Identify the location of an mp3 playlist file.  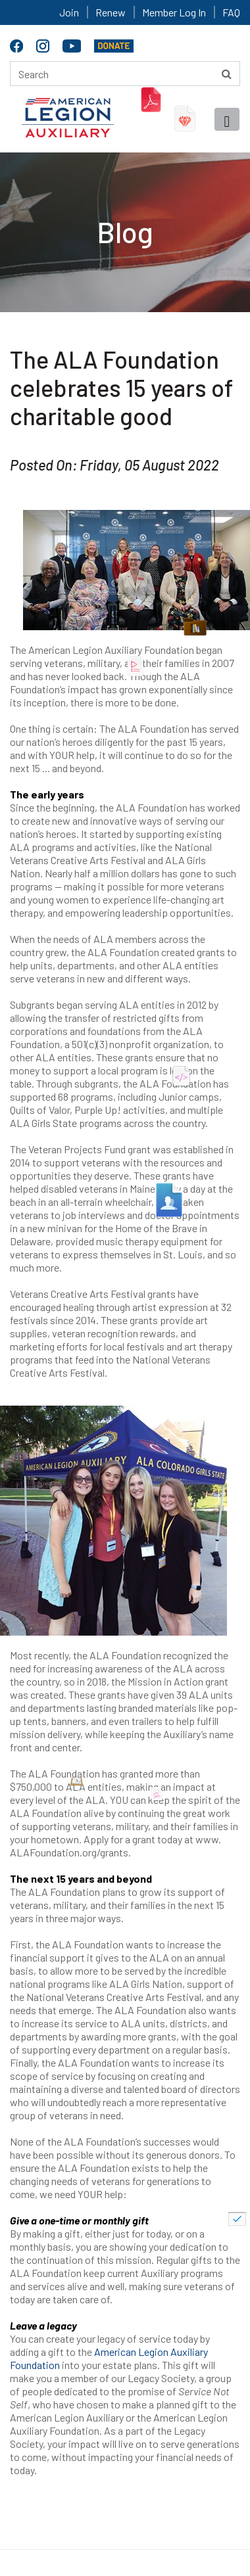
(136, 666).